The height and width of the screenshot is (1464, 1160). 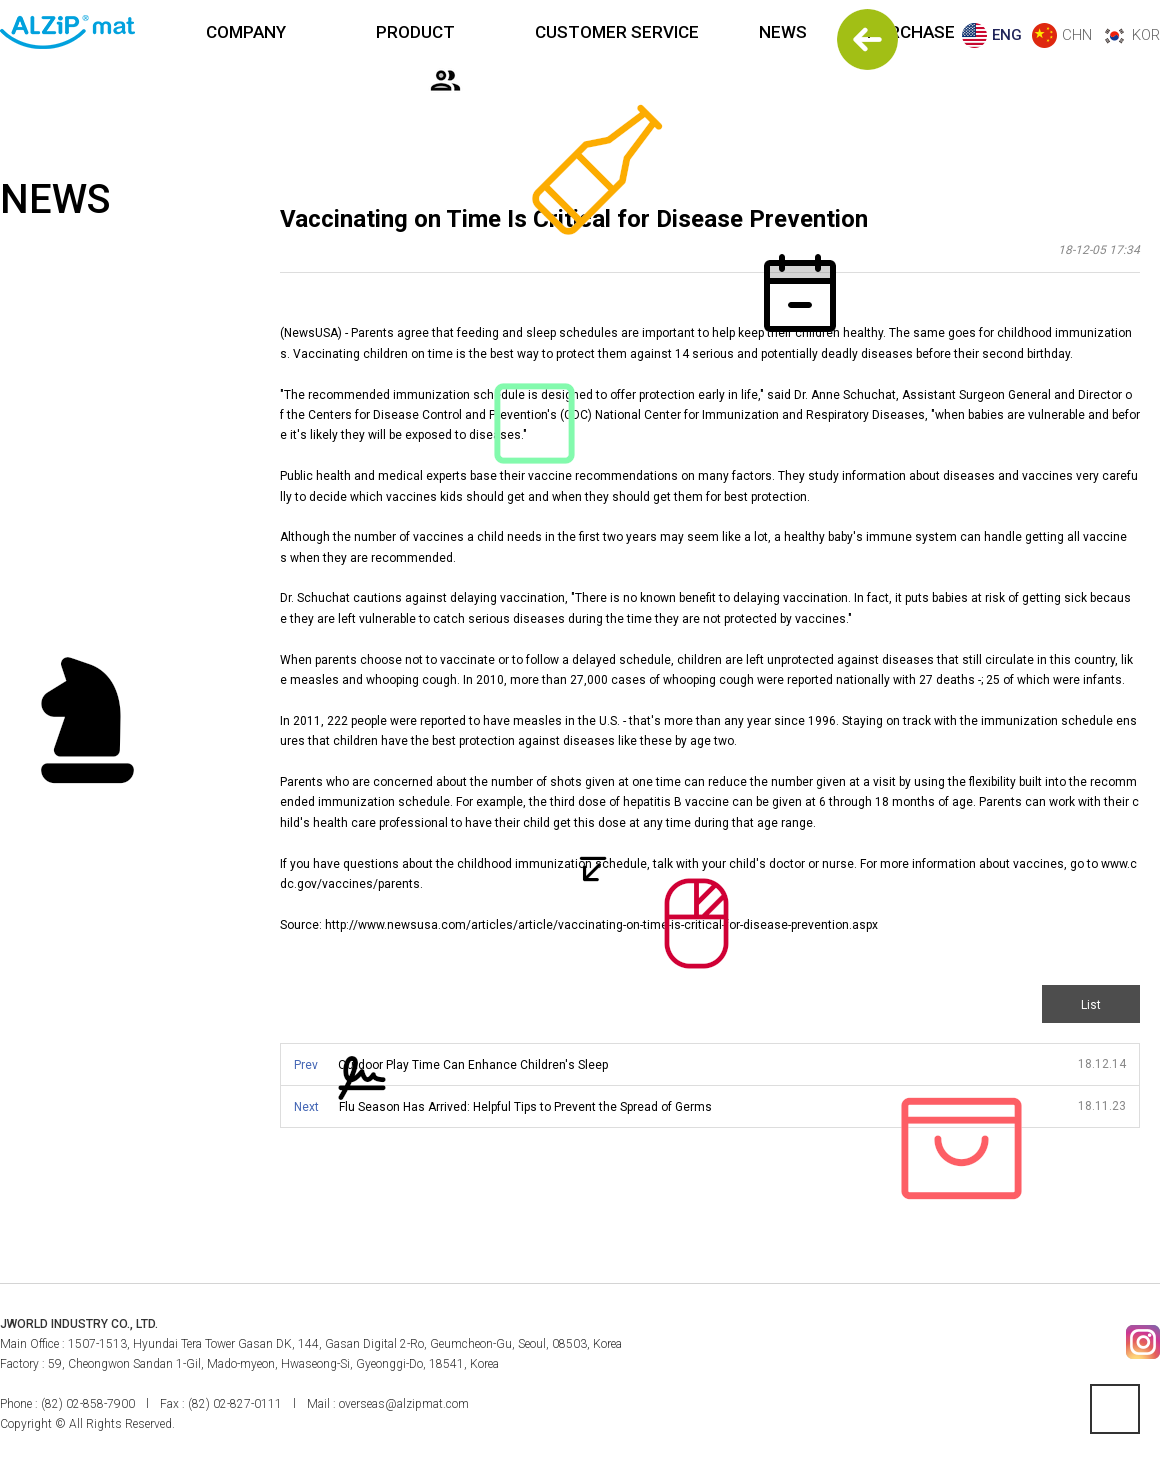 I want to click on view group members, so click(x=445, y=80).